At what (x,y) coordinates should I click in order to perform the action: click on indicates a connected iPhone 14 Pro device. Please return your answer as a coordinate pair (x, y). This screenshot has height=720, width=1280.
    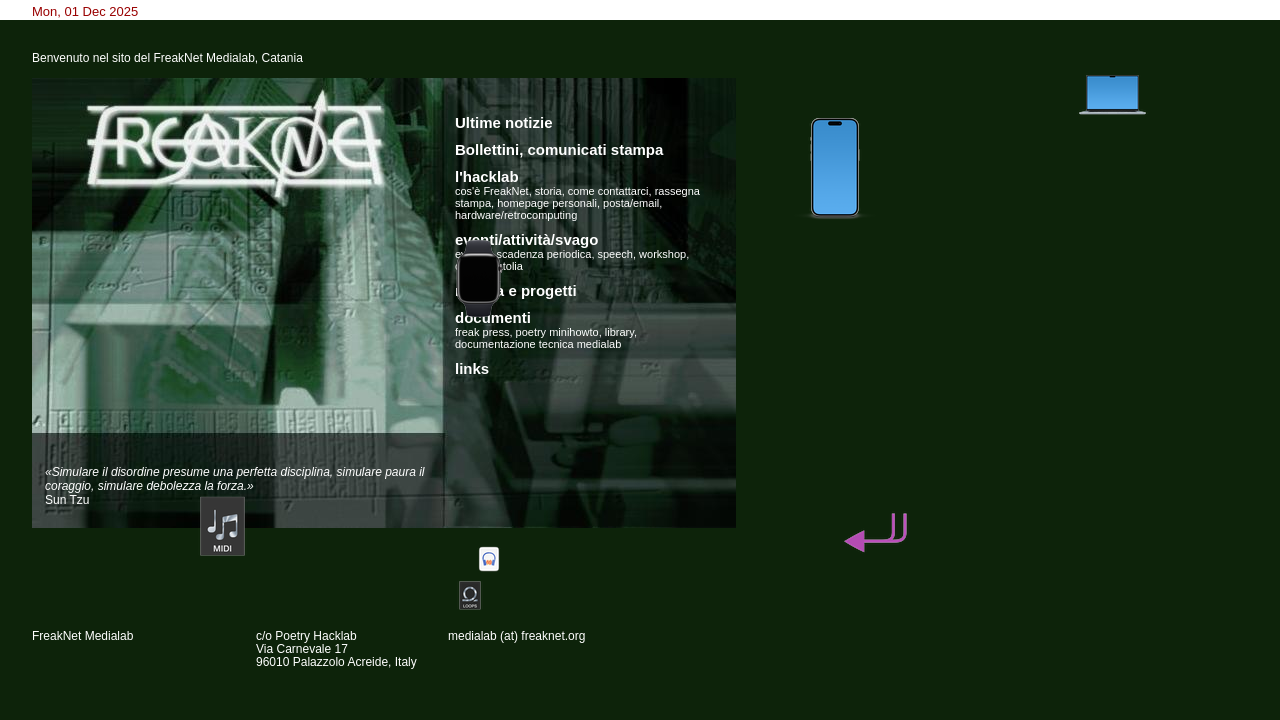
    Looking at the image, I should click on (835, 169).